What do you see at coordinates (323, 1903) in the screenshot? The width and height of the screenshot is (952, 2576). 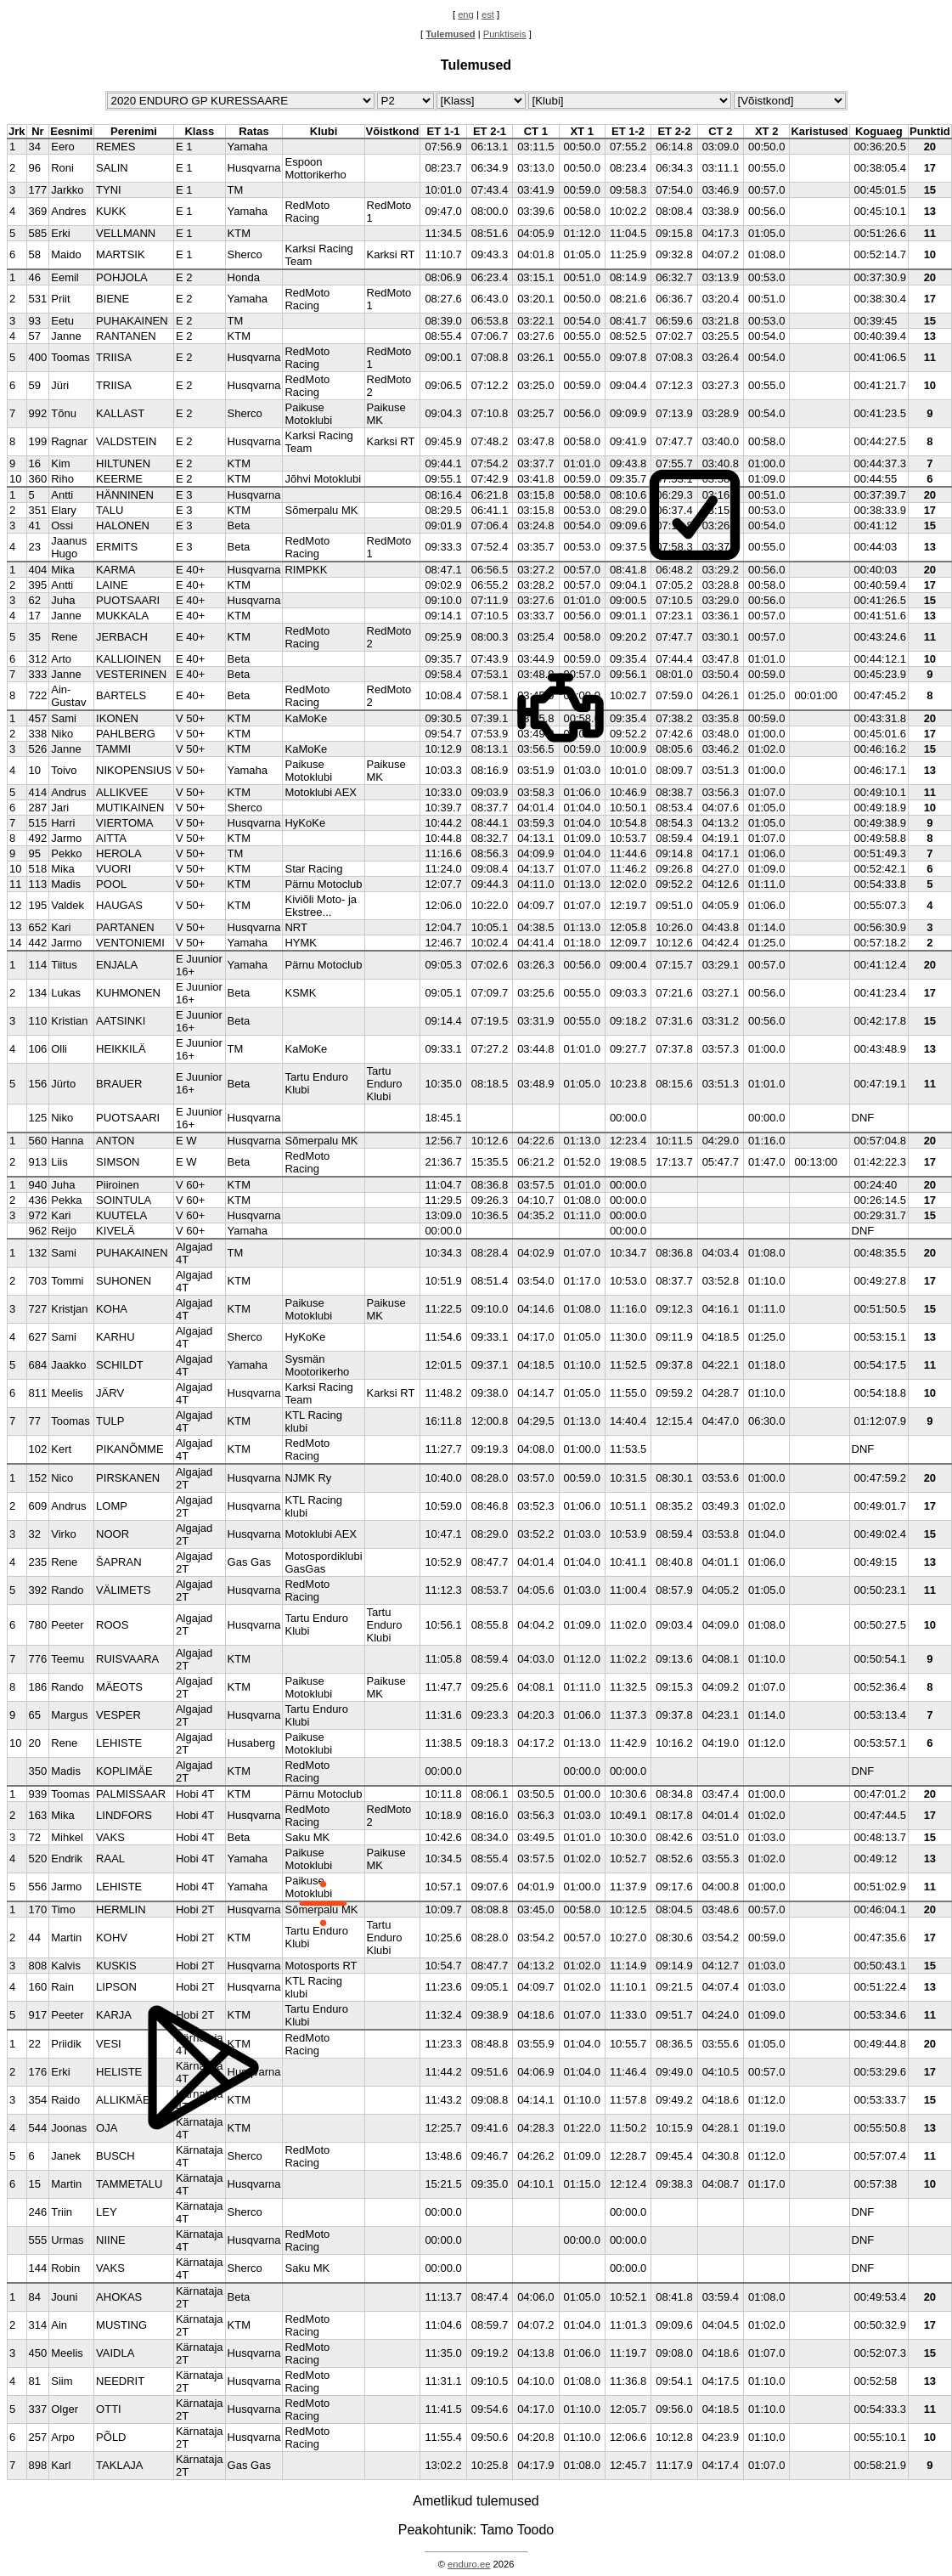 I see `perform a division calculation` at bounding box center [323, 1903].